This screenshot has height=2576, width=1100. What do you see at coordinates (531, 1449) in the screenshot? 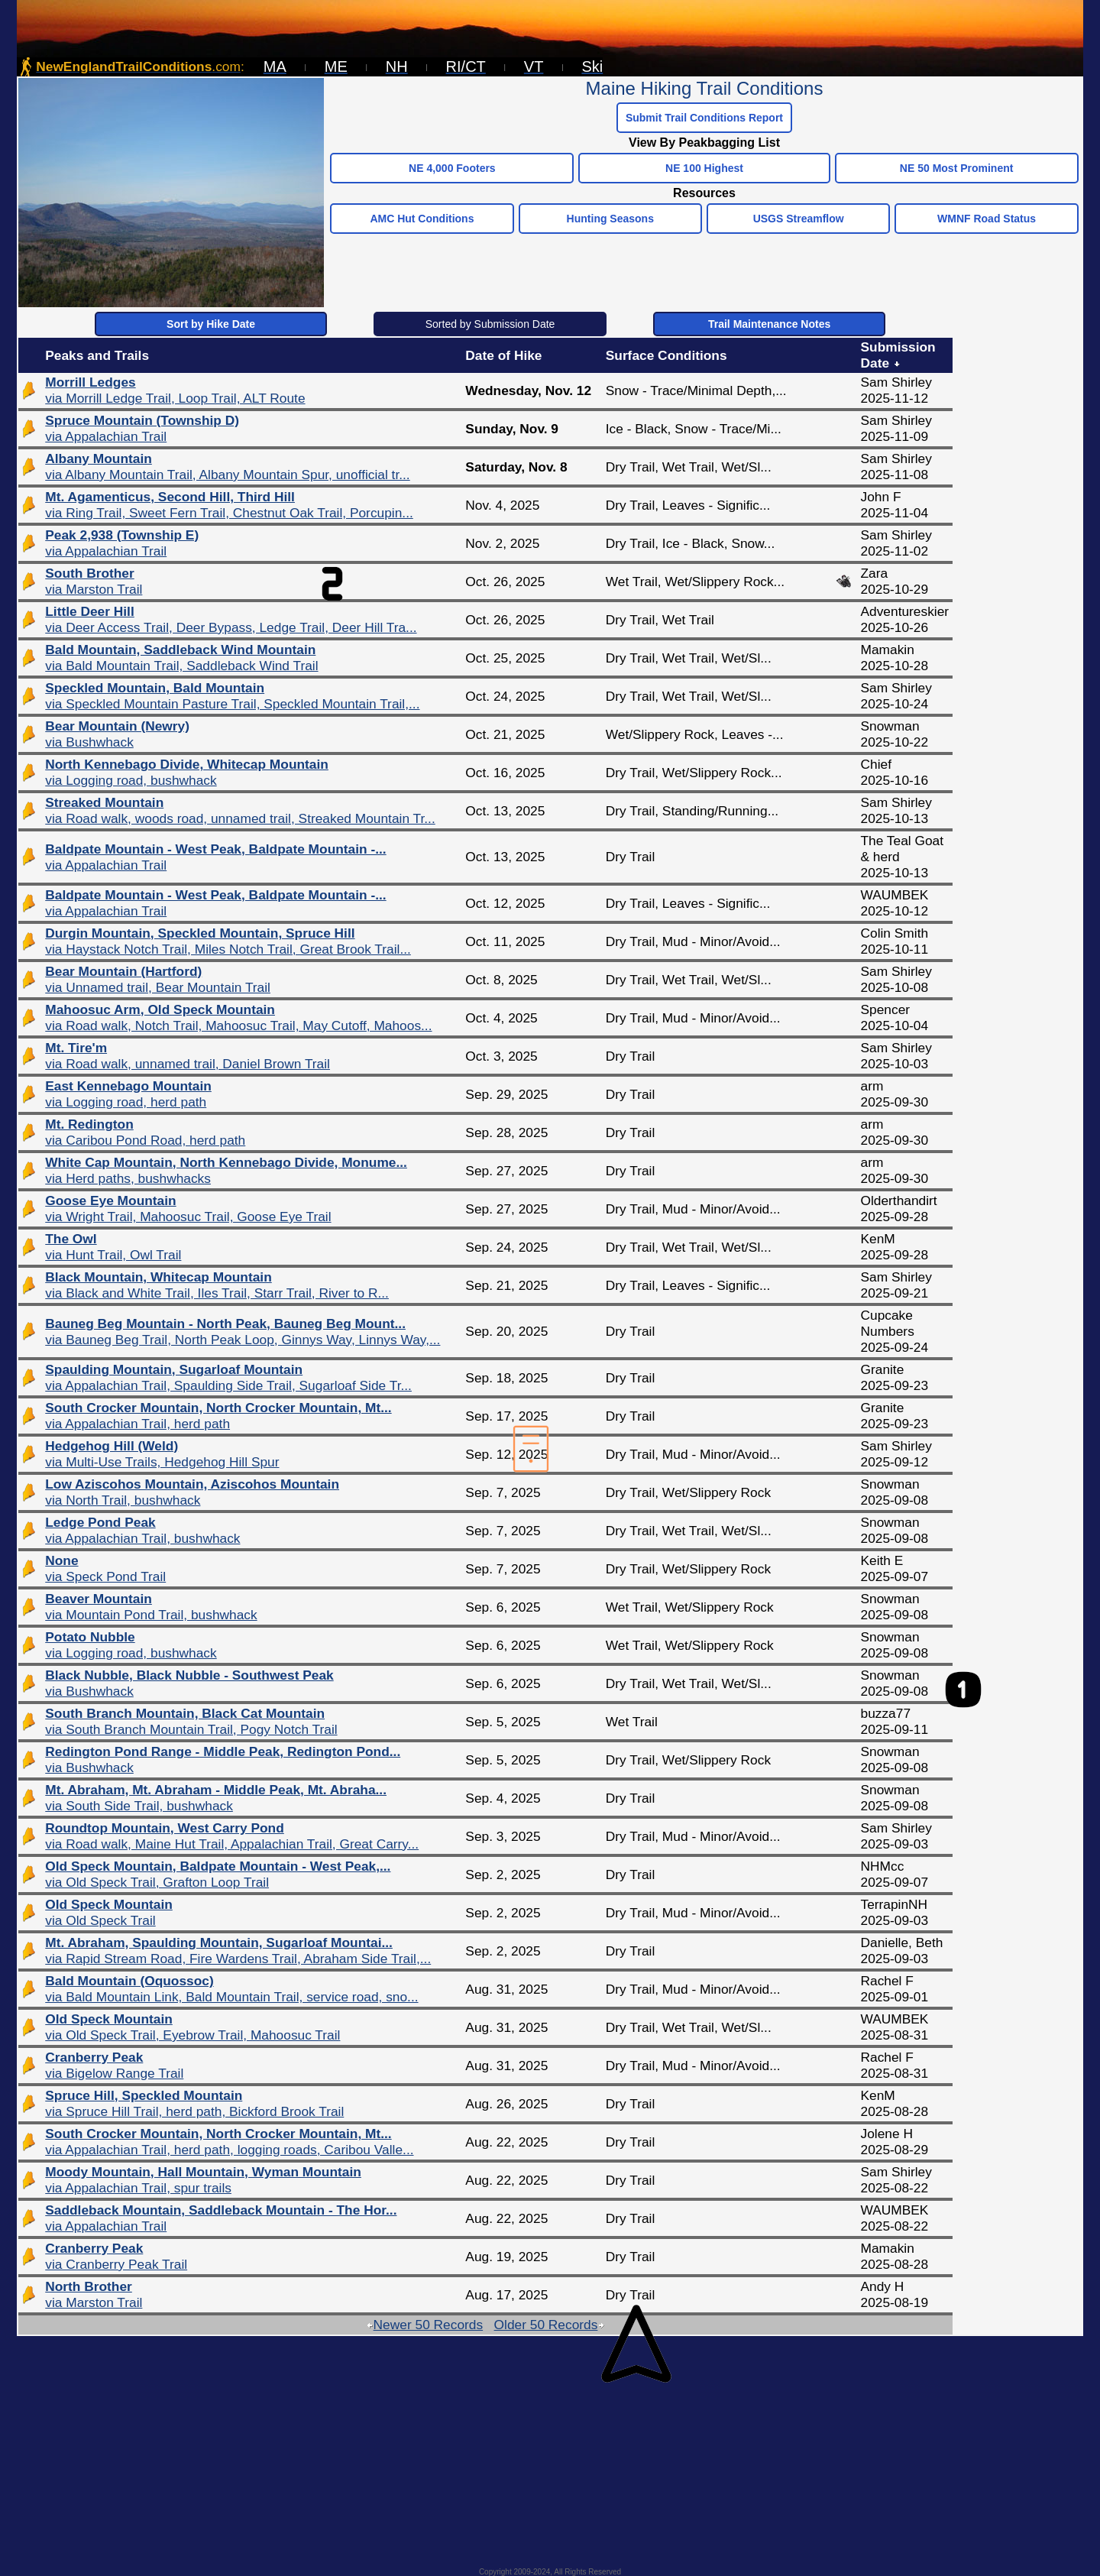
I see `access server or desktop computer settings` at bounding box center [531, 1449].